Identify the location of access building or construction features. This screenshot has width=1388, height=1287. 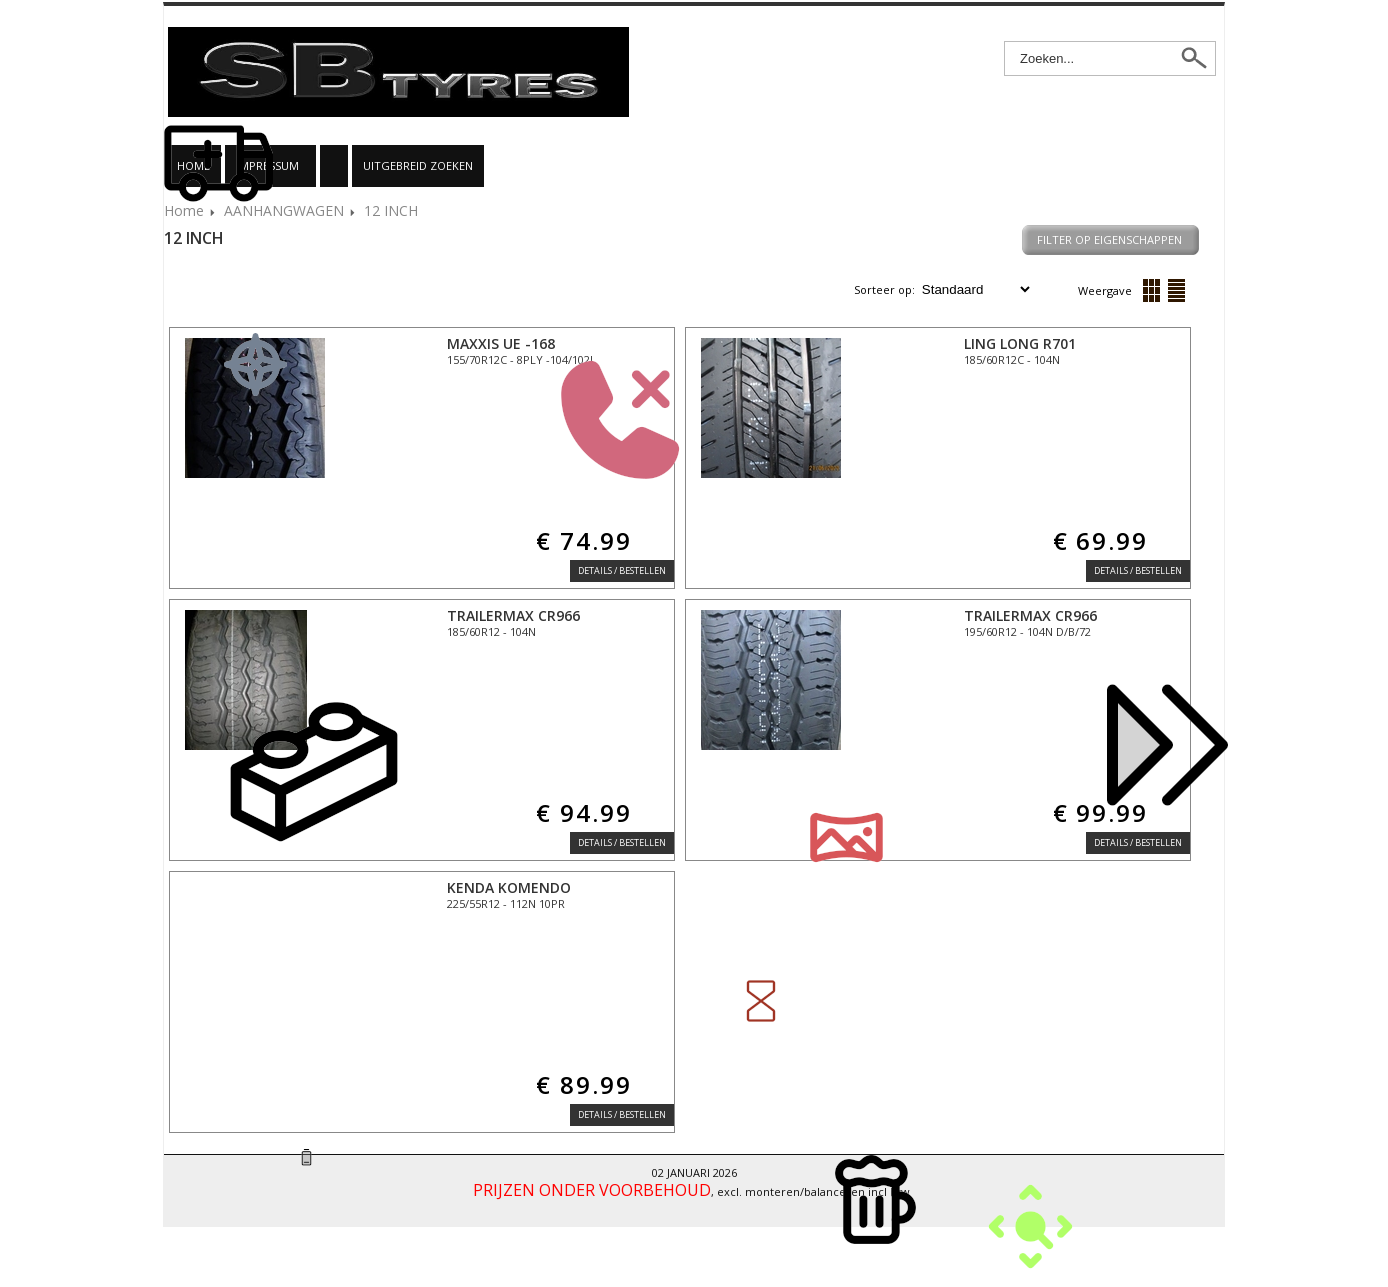
(314, 769).